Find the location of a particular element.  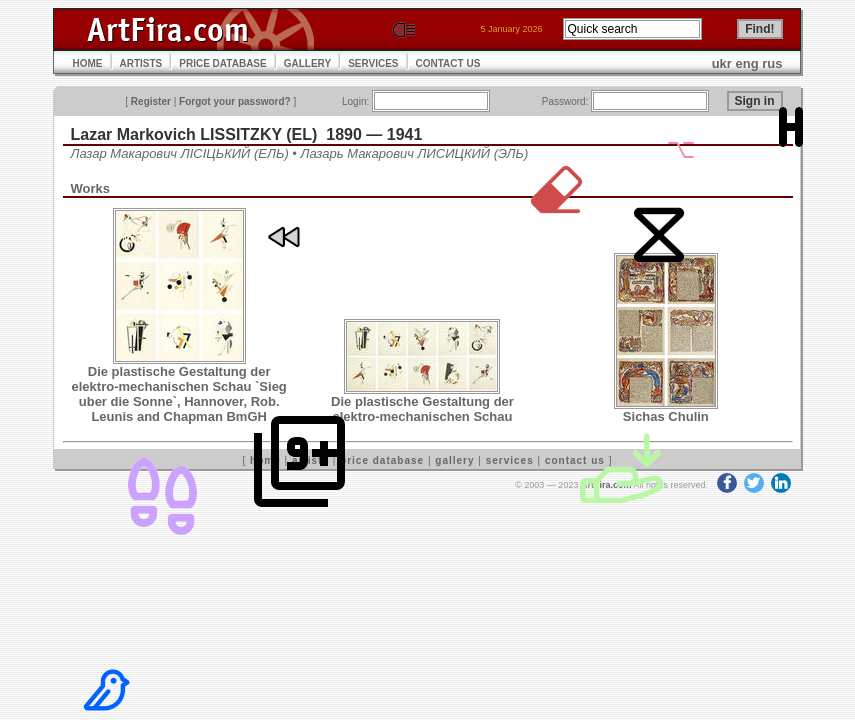

track your steps or walking activity is located at coordinates (162, 496).